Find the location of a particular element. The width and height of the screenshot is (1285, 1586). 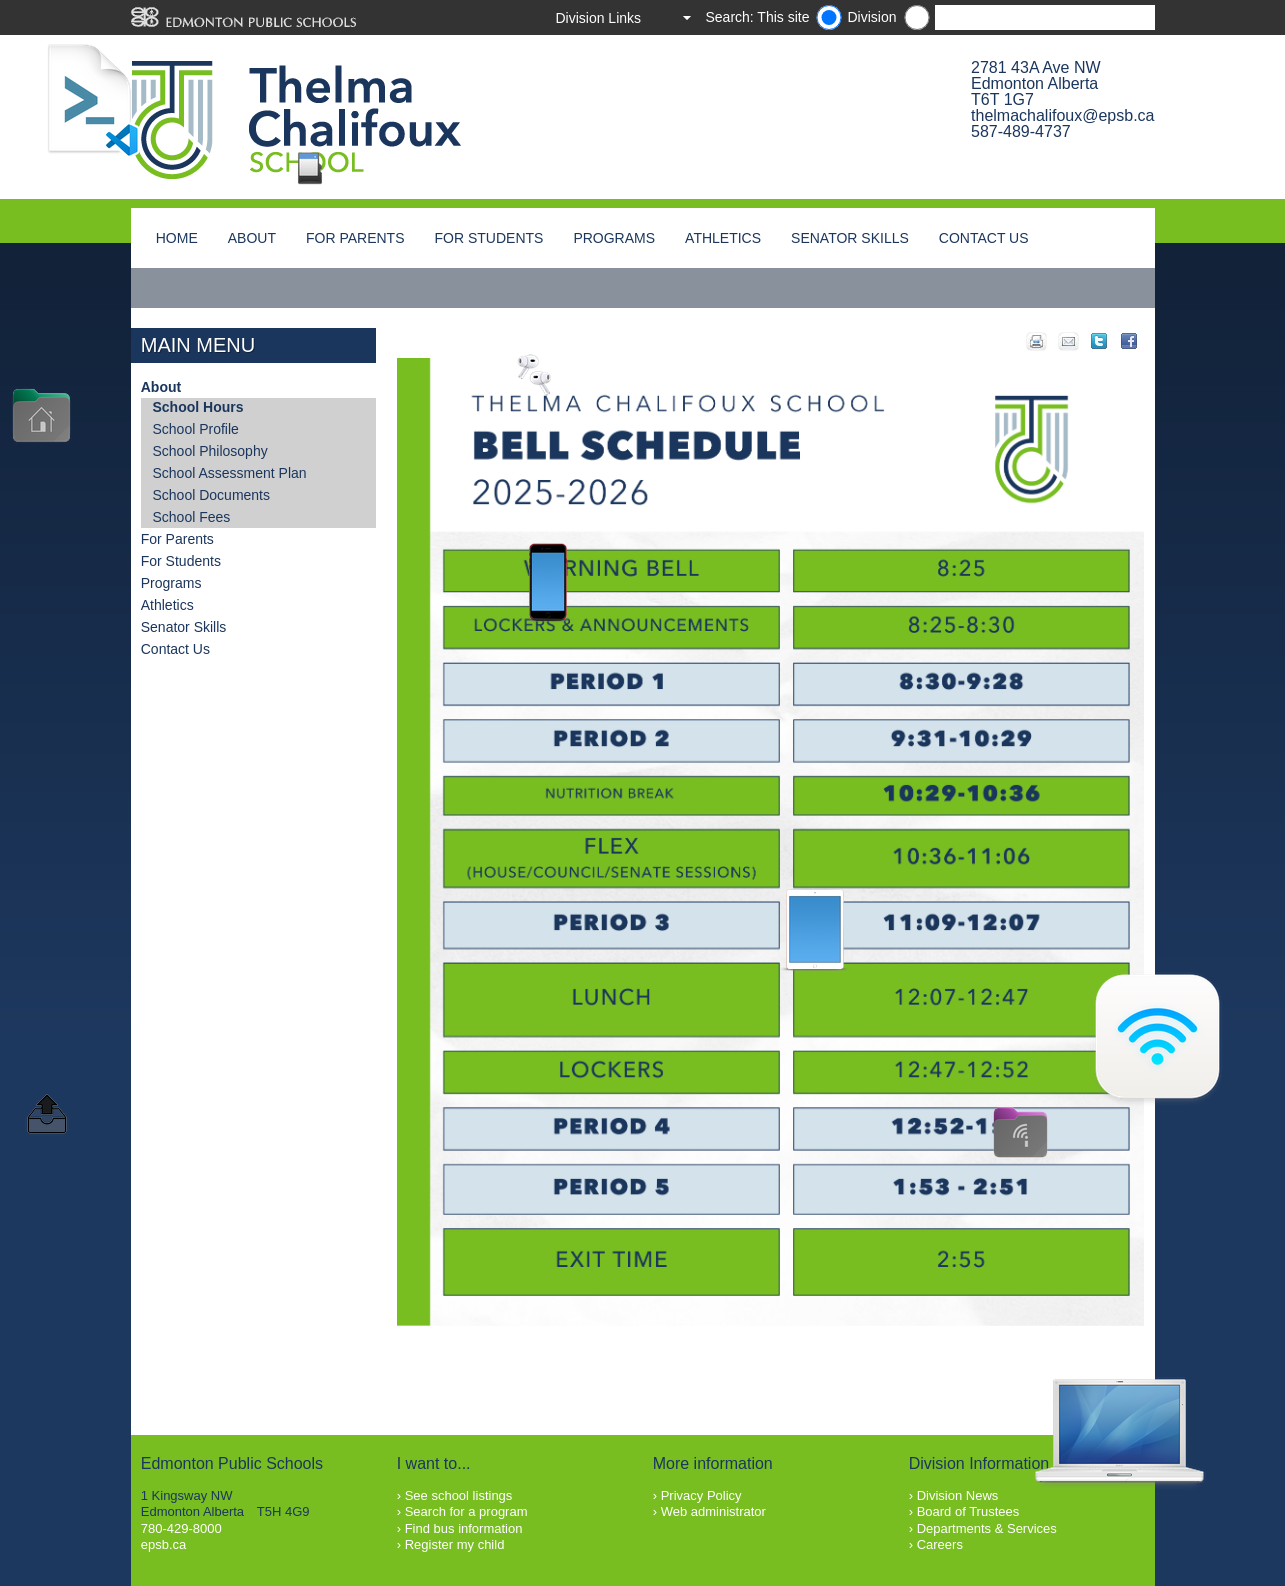

microSD or TransFlash memory card storage device is located at coordinates (310, 168).